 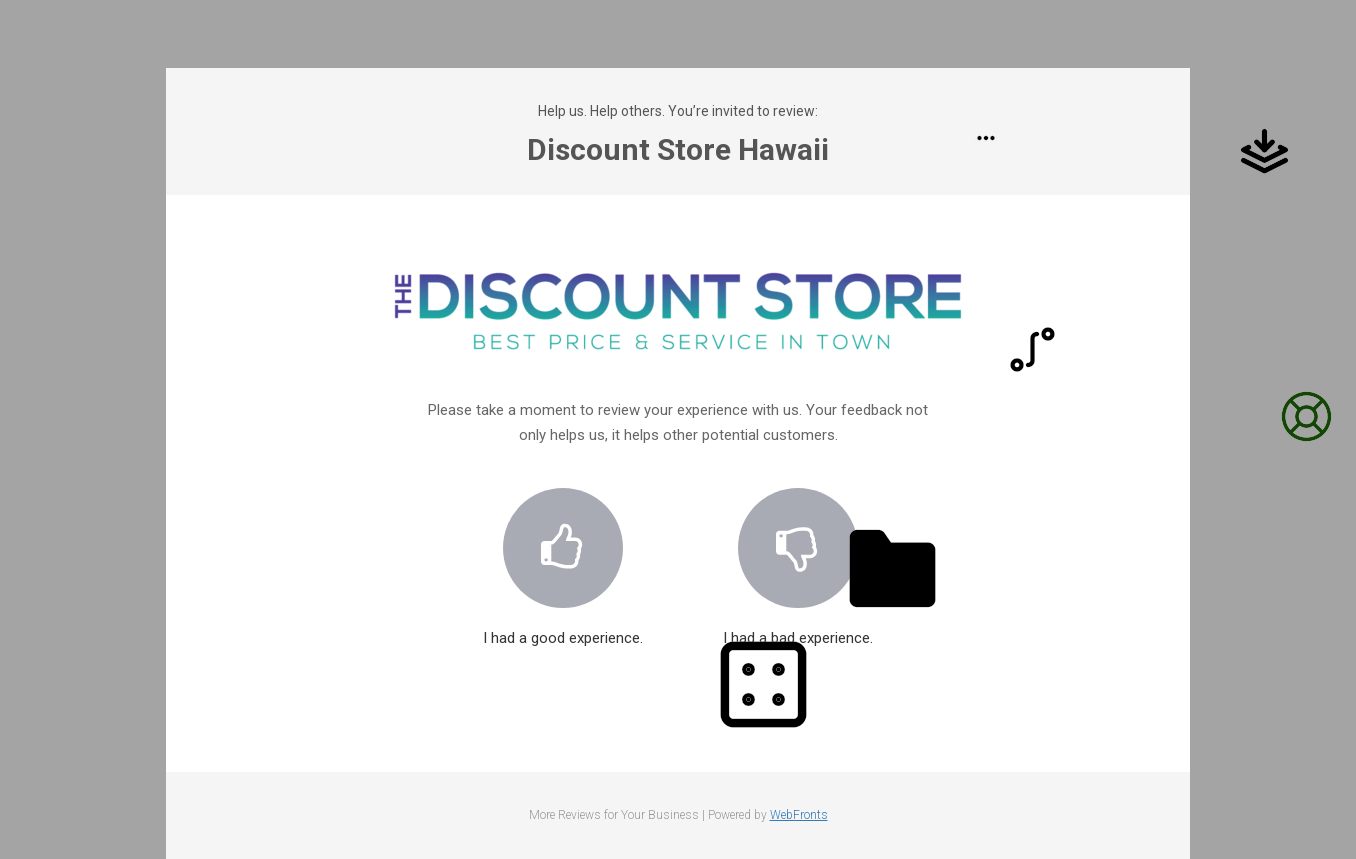 What do you see at coordinates (1032, 349) in the screenshot?
I see `view route between two points` at bounding box center [1032, 349].